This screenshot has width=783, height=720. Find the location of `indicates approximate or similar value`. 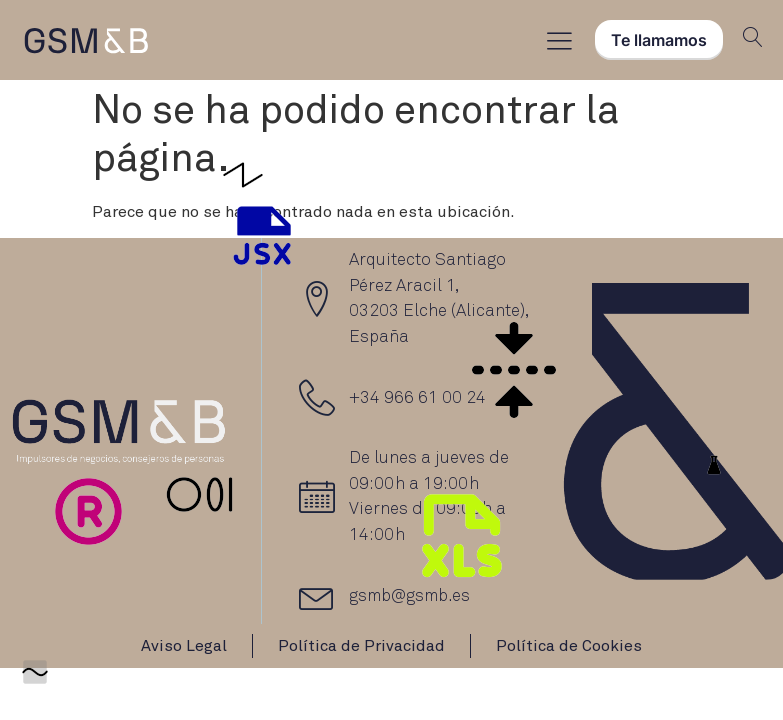

indicates approximate or similar value is located at coordinates (35, 672).